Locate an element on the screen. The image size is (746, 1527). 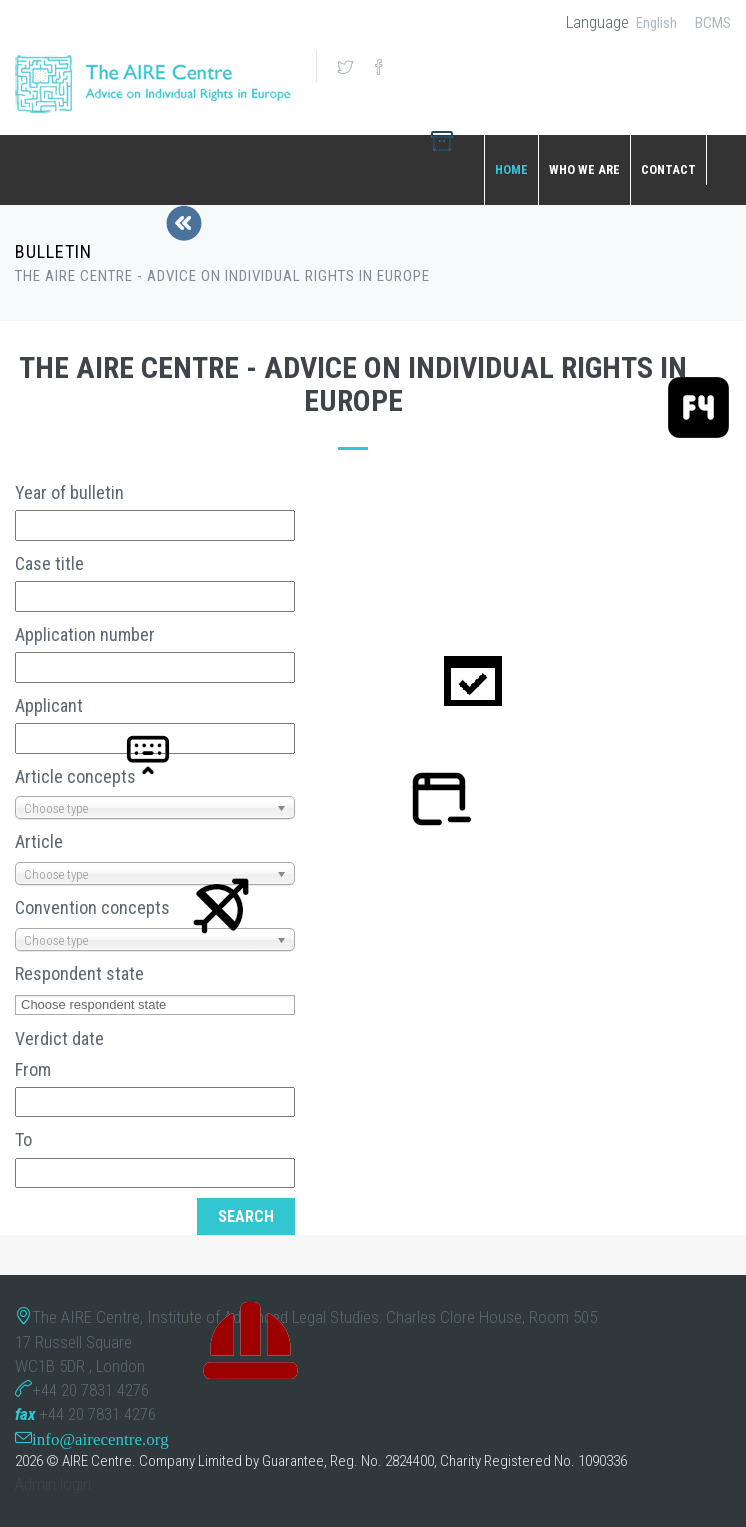
indicates a verified domain or website is located at coordinates (473, 681).